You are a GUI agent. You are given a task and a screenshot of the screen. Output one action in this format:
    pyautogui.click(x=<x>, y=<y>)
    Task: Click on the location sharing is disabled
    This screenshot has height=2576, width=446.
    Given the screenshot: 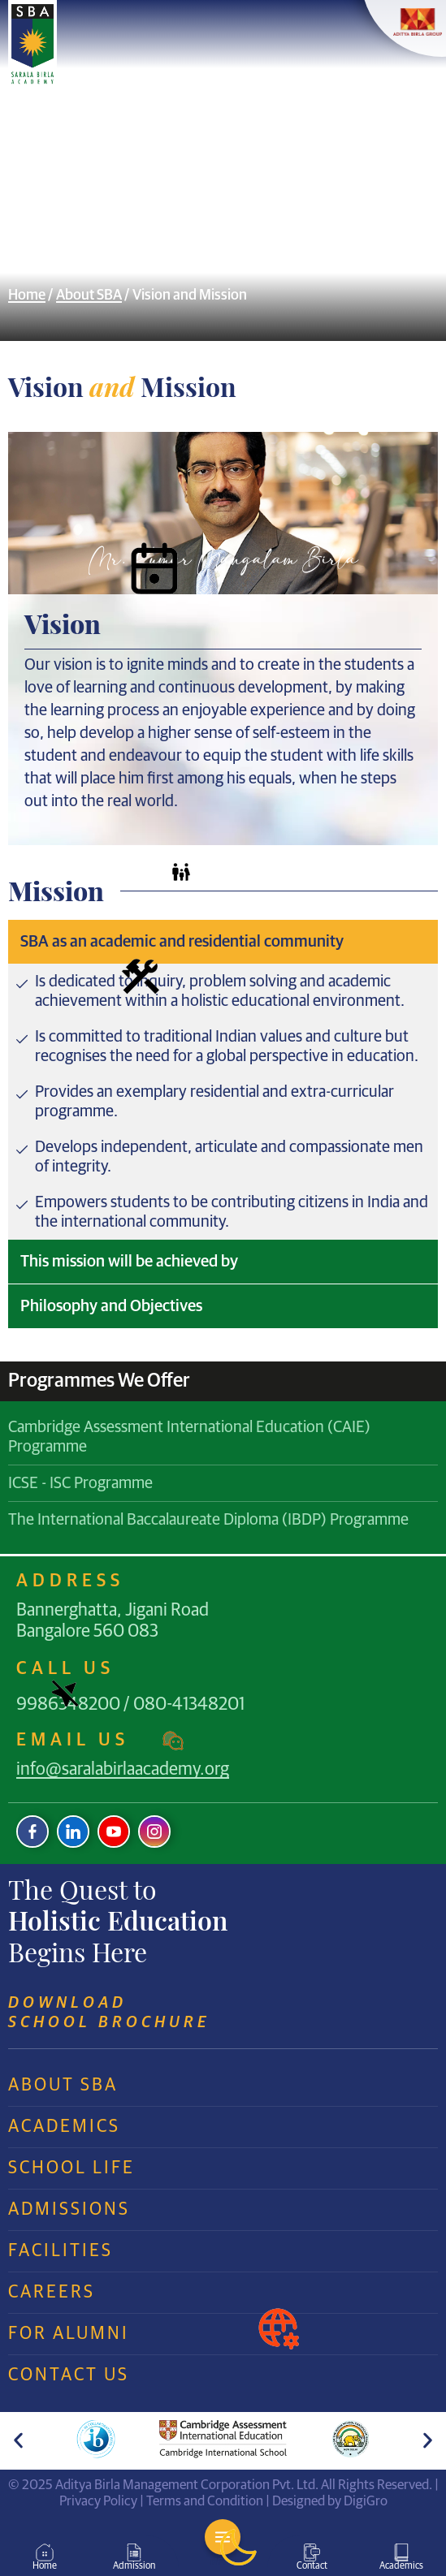 What is the action you would take?
    pyautogui.click(x=64, y=1694)
    